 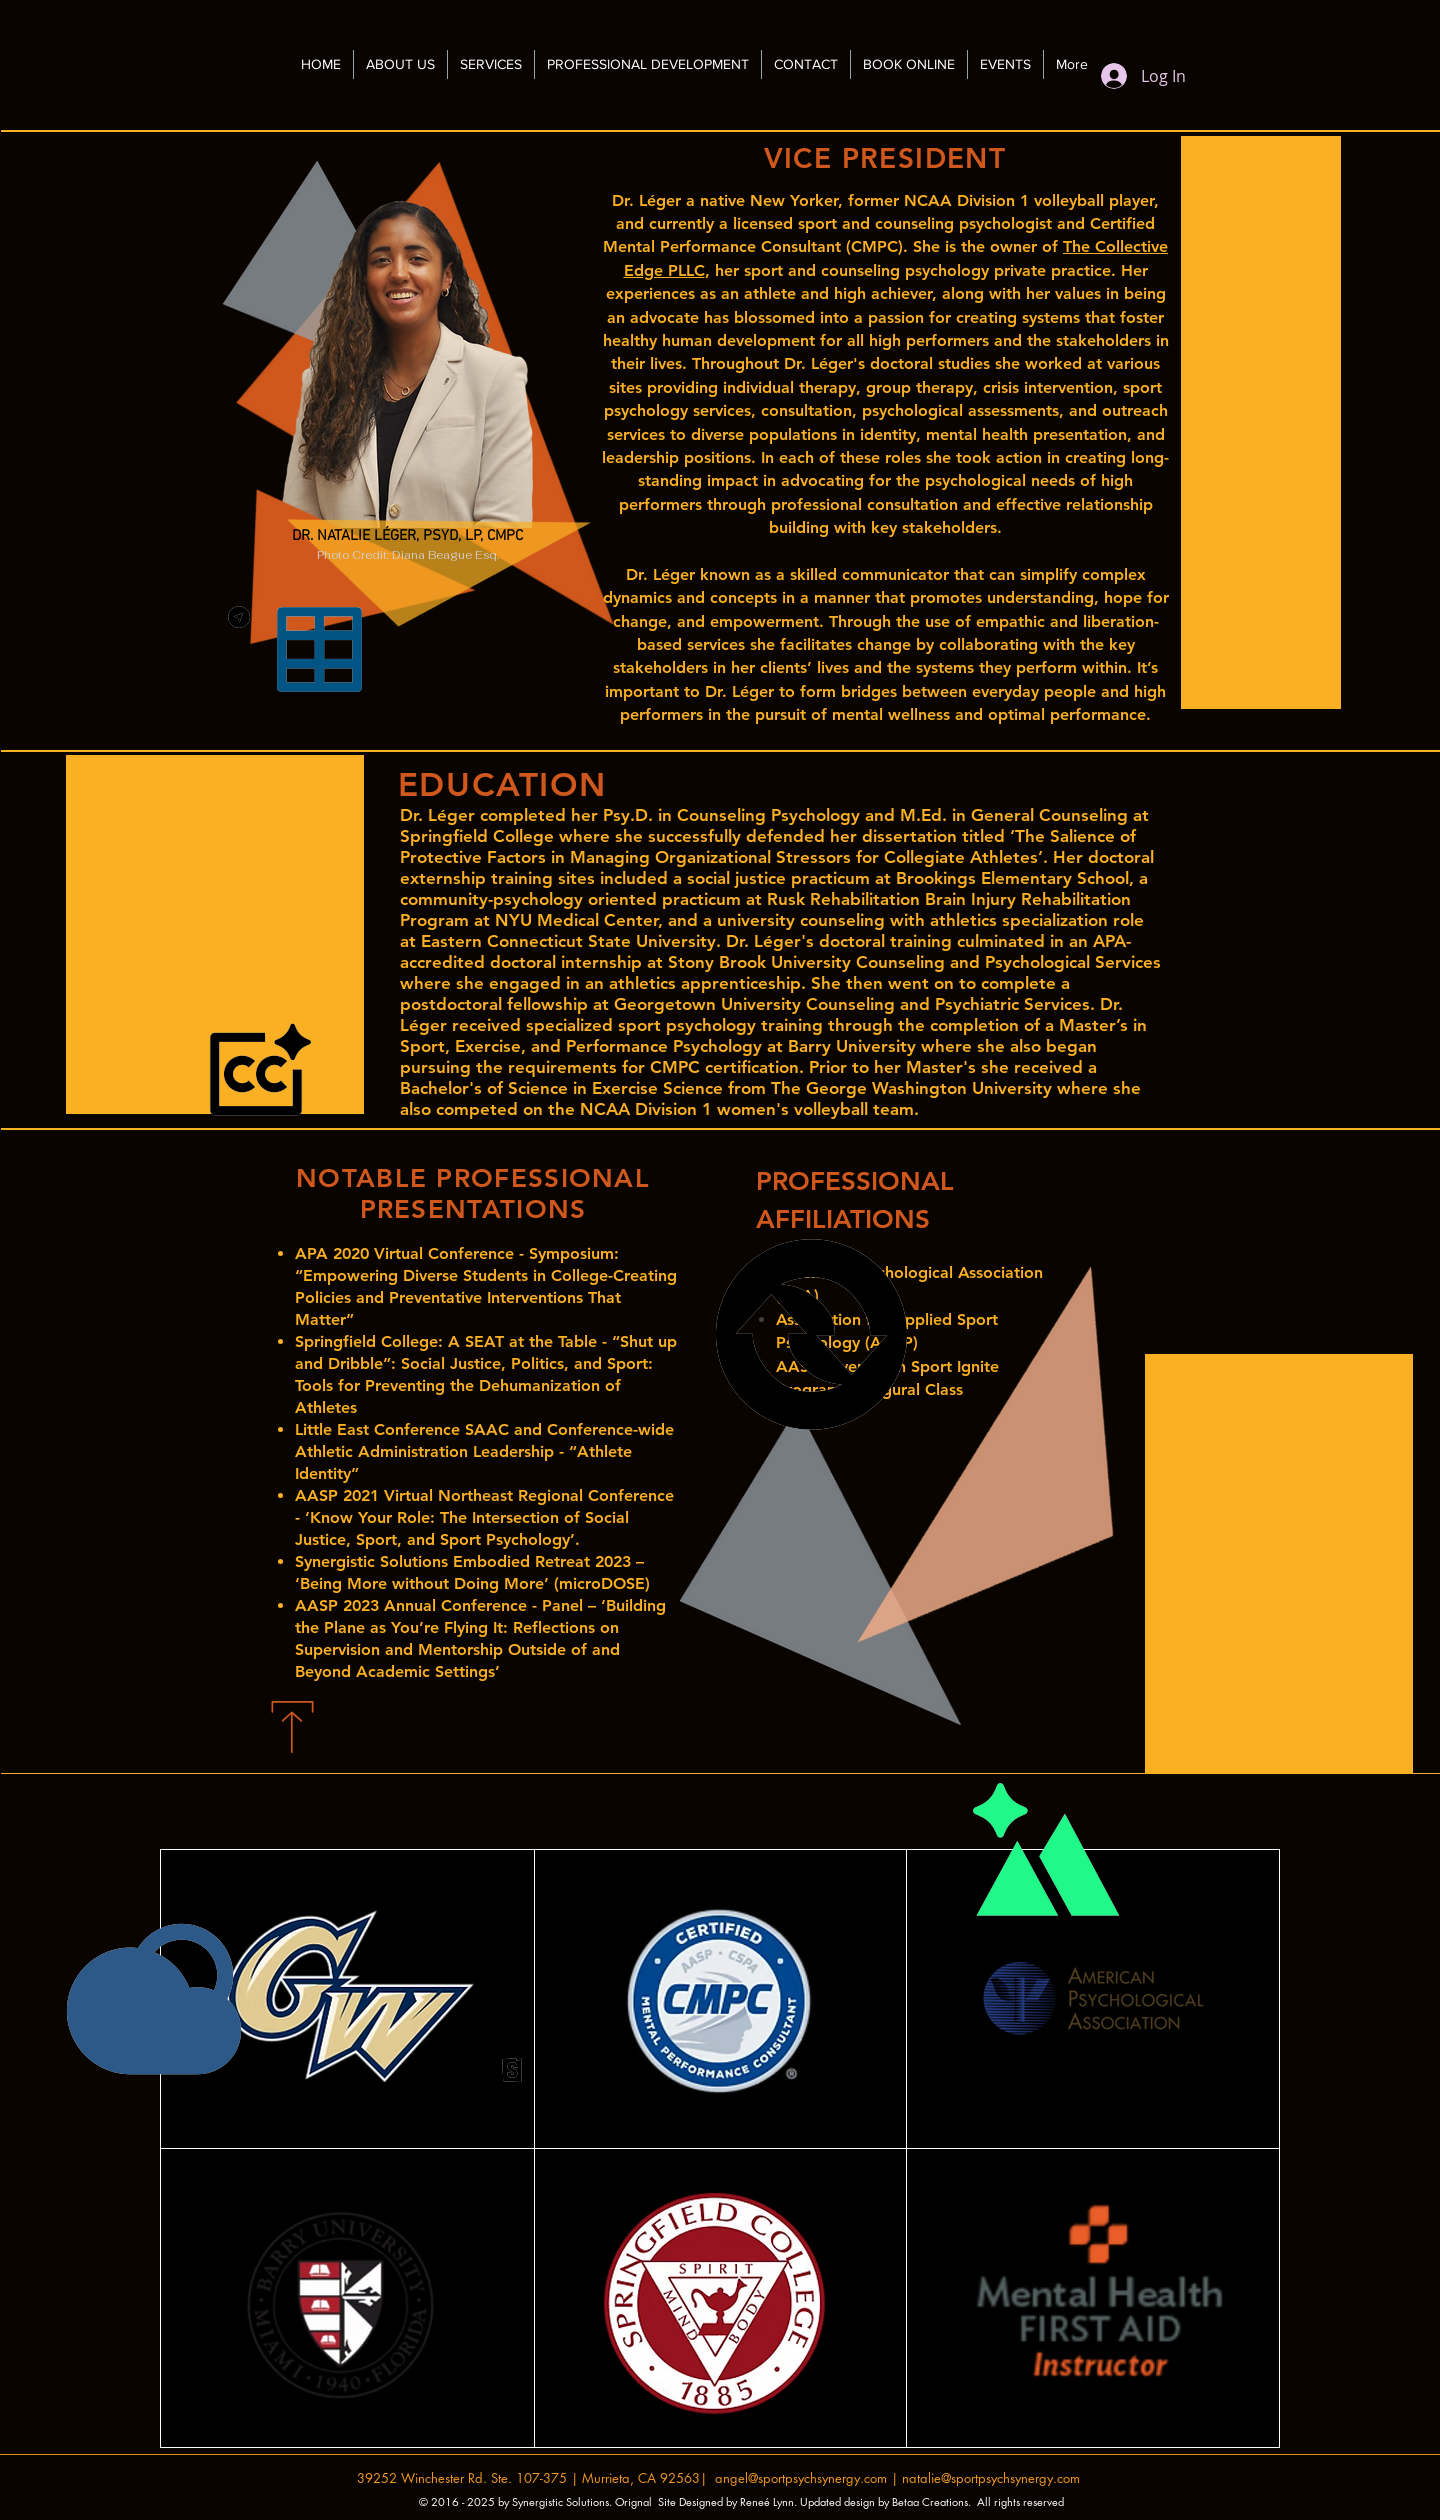 What do you see at coordinates (1044, 1854) in the screenshot?
I see `generate AI-enhanced landscape images` at bounding box center [1044, 1854].